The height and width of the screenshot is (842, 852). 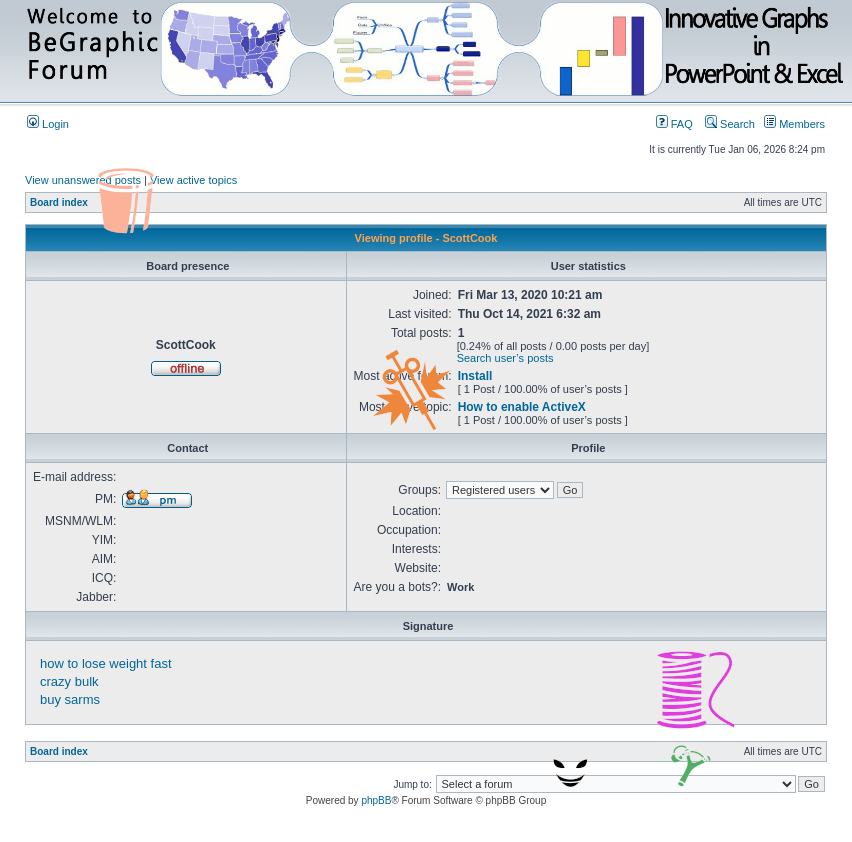 What do you see at coordinates (410, 389) in the screenshot?
I see `use a healing item or potion` at bounding box center [410, 389].